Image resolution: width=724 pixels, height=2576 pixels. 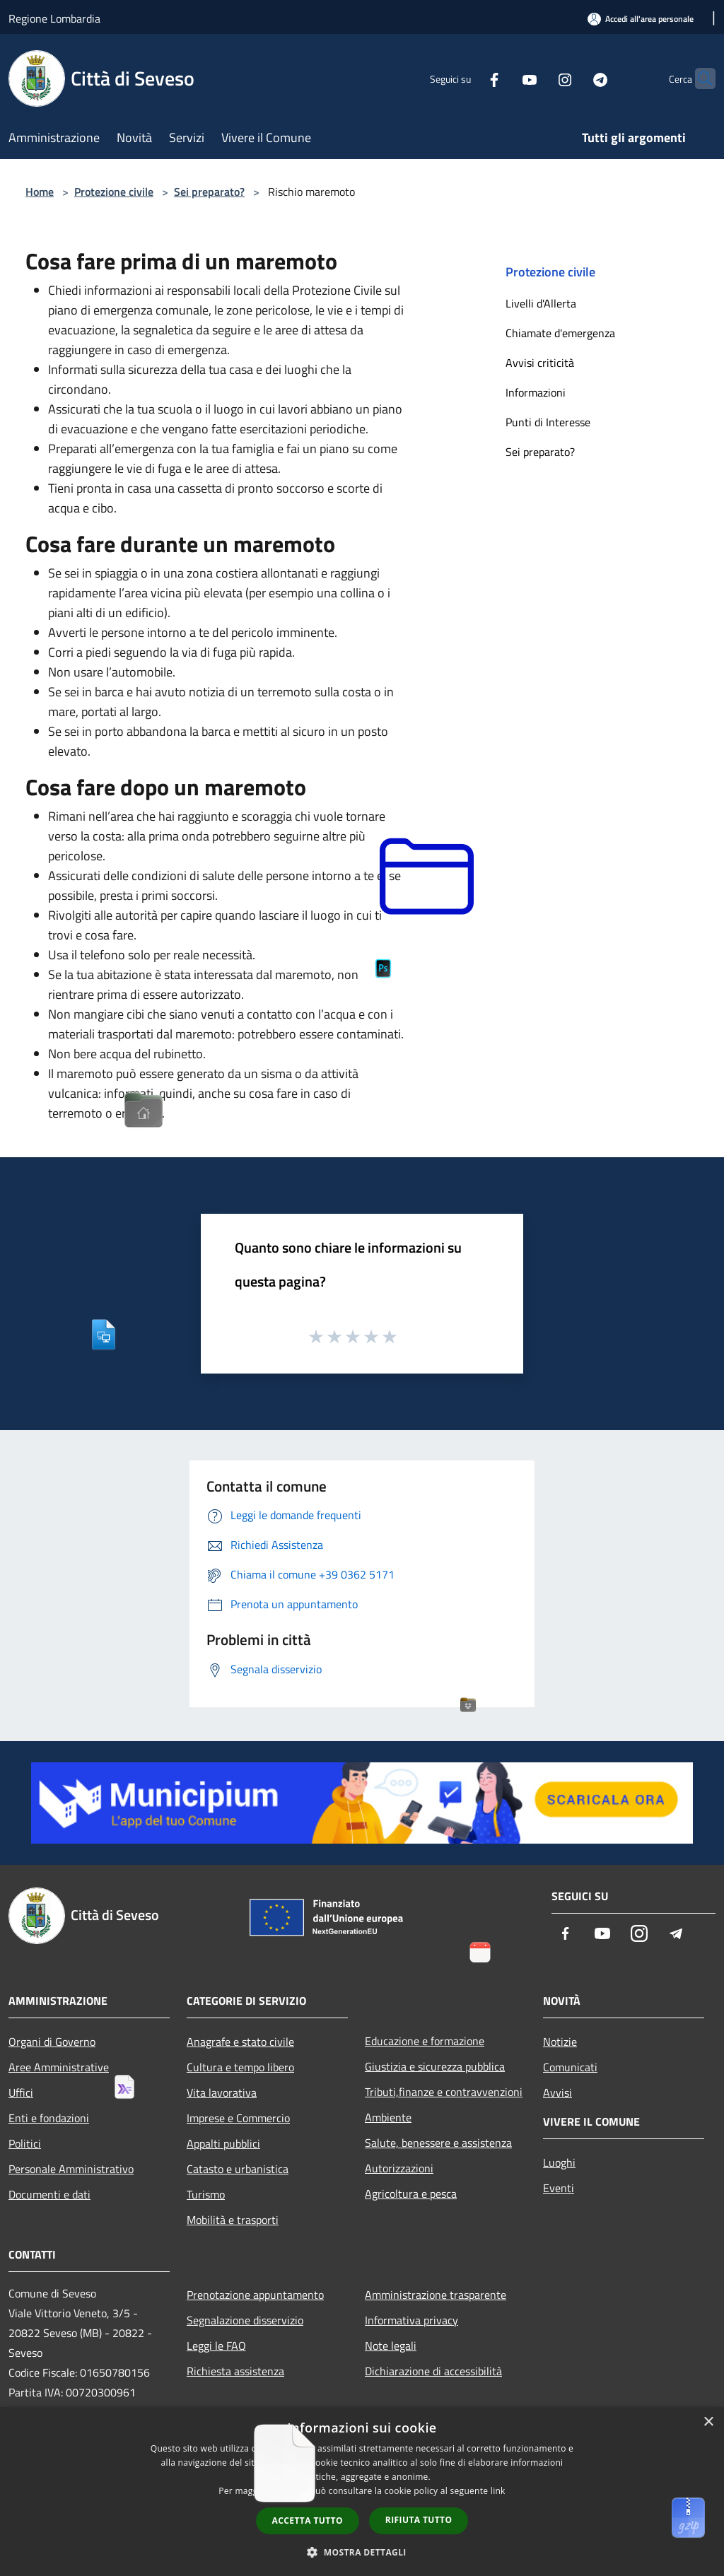 I want to click on open a remote desktop connection file, so click(x=103, y=1335).